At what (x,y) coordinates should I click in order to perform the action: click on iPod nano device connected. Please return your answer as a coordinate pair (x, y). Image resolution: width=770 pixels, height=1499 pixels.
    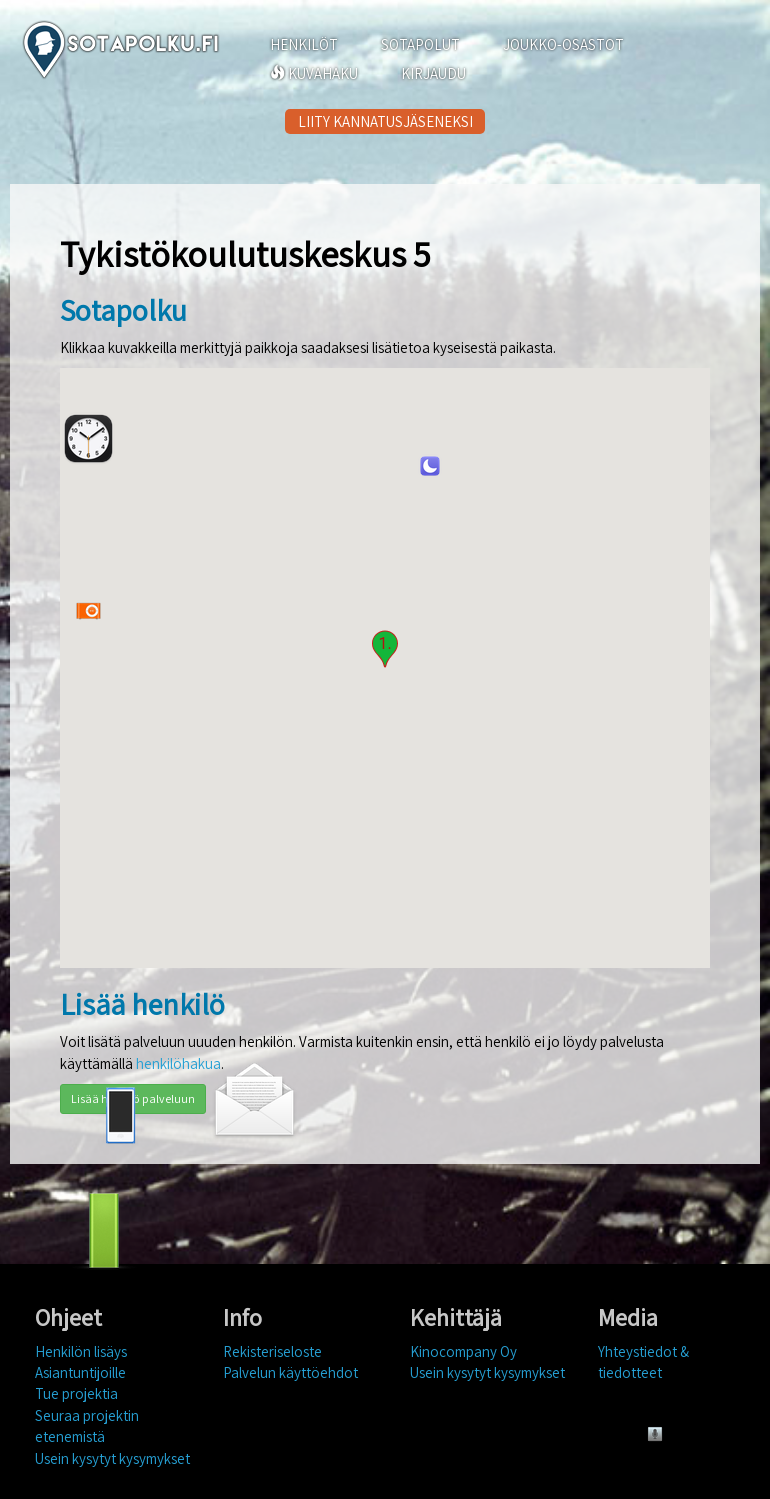
    Looking at the image, I should click on (104, 1232).